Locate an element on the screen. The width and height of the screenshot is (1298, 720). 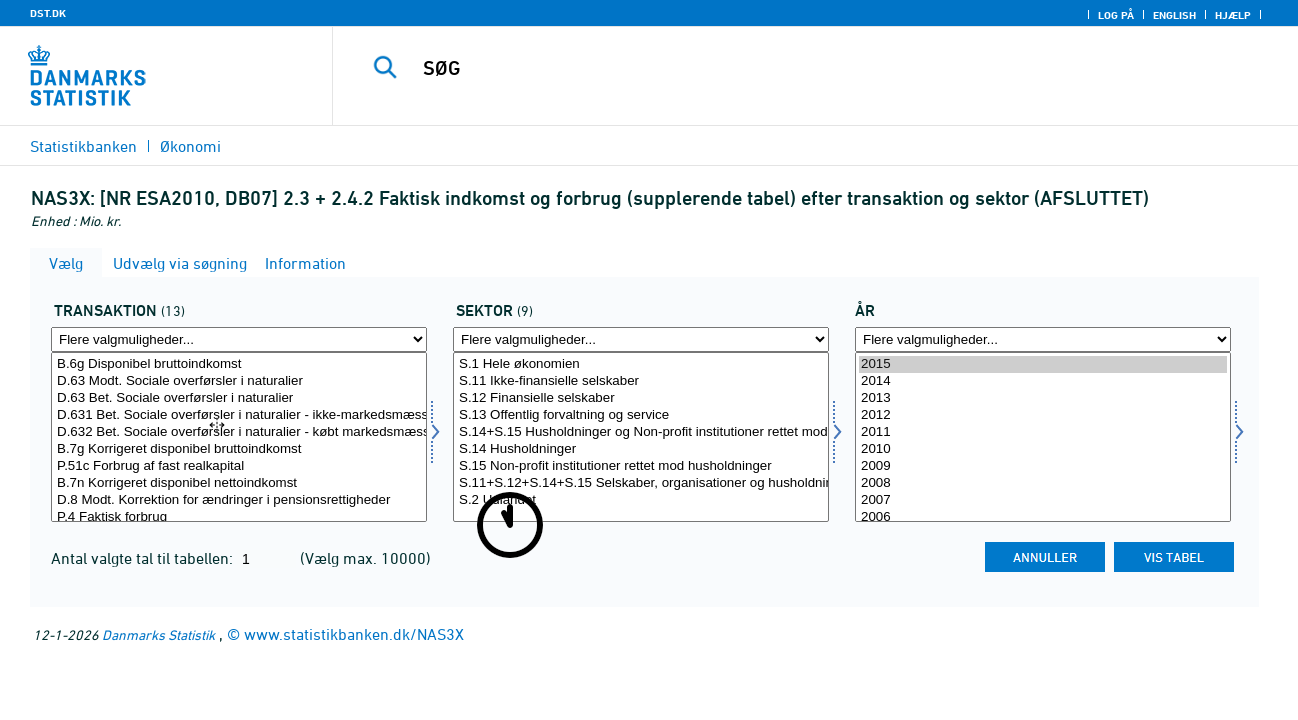
indicates 11 o'clock time is located at coordinates (510, 525).